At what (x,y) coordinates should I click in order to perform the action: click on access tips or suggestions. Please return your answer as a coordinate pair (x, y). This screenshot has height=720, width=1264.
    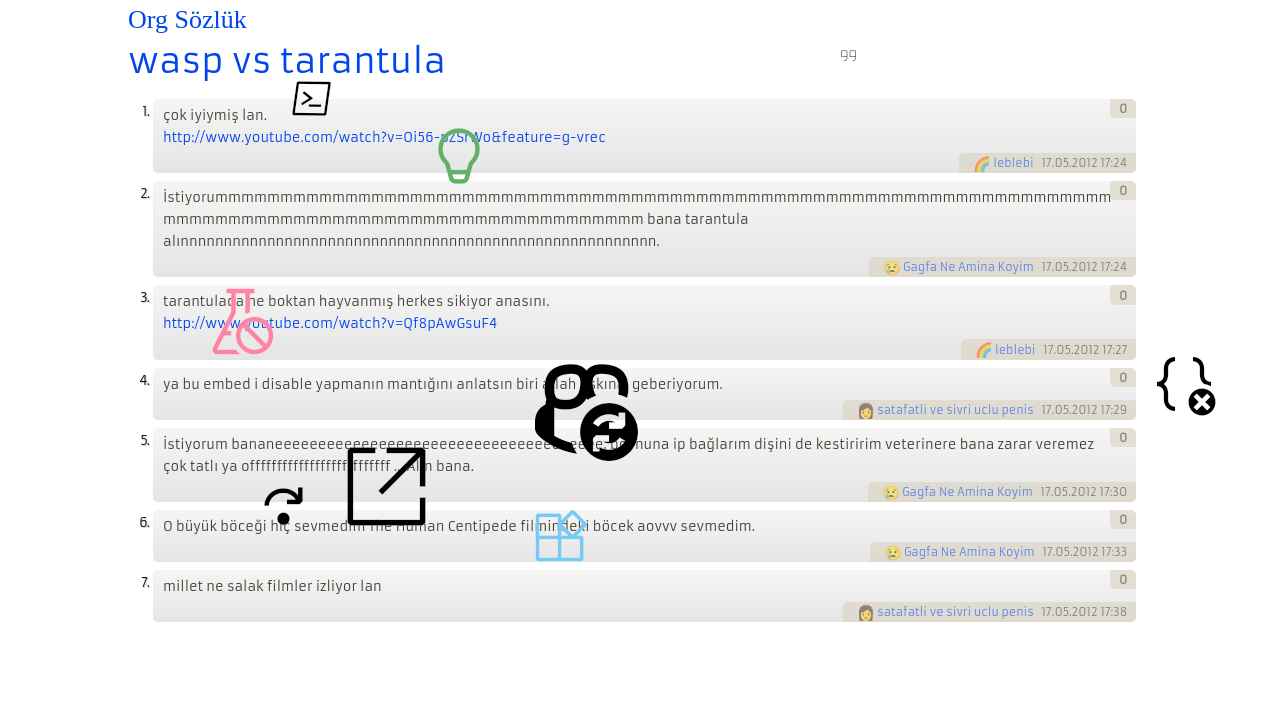
    Looking at the image, I should click on (459, 156).